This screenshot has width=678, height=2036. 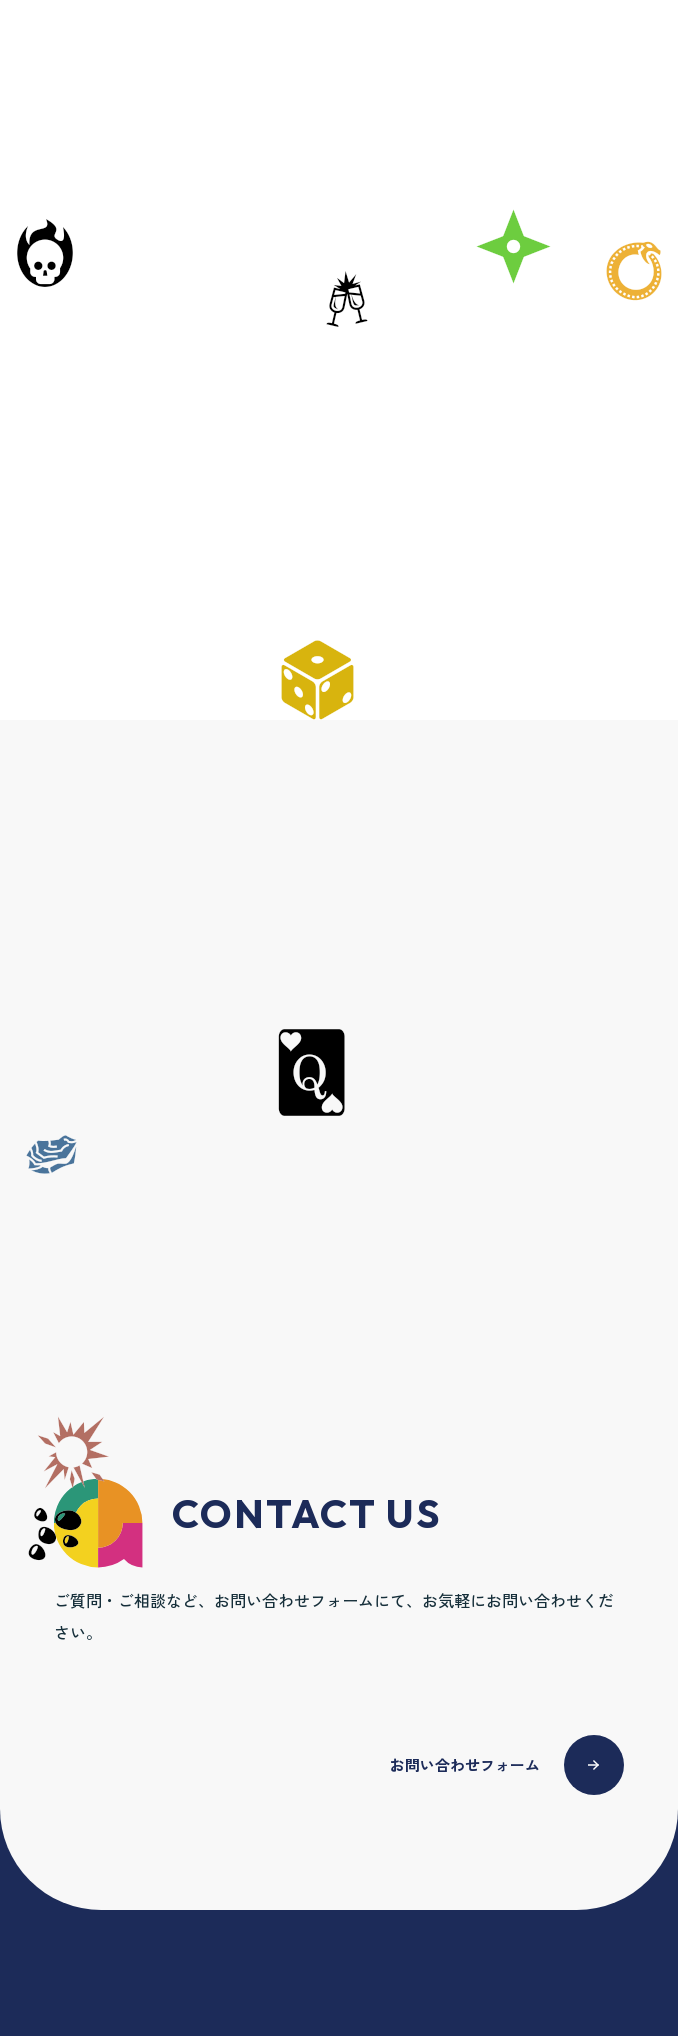 What do you see at coordinates (347, 299) in the screenshot?
I see `celebrate an achievement or milestone` at bounding box center [347, 299].